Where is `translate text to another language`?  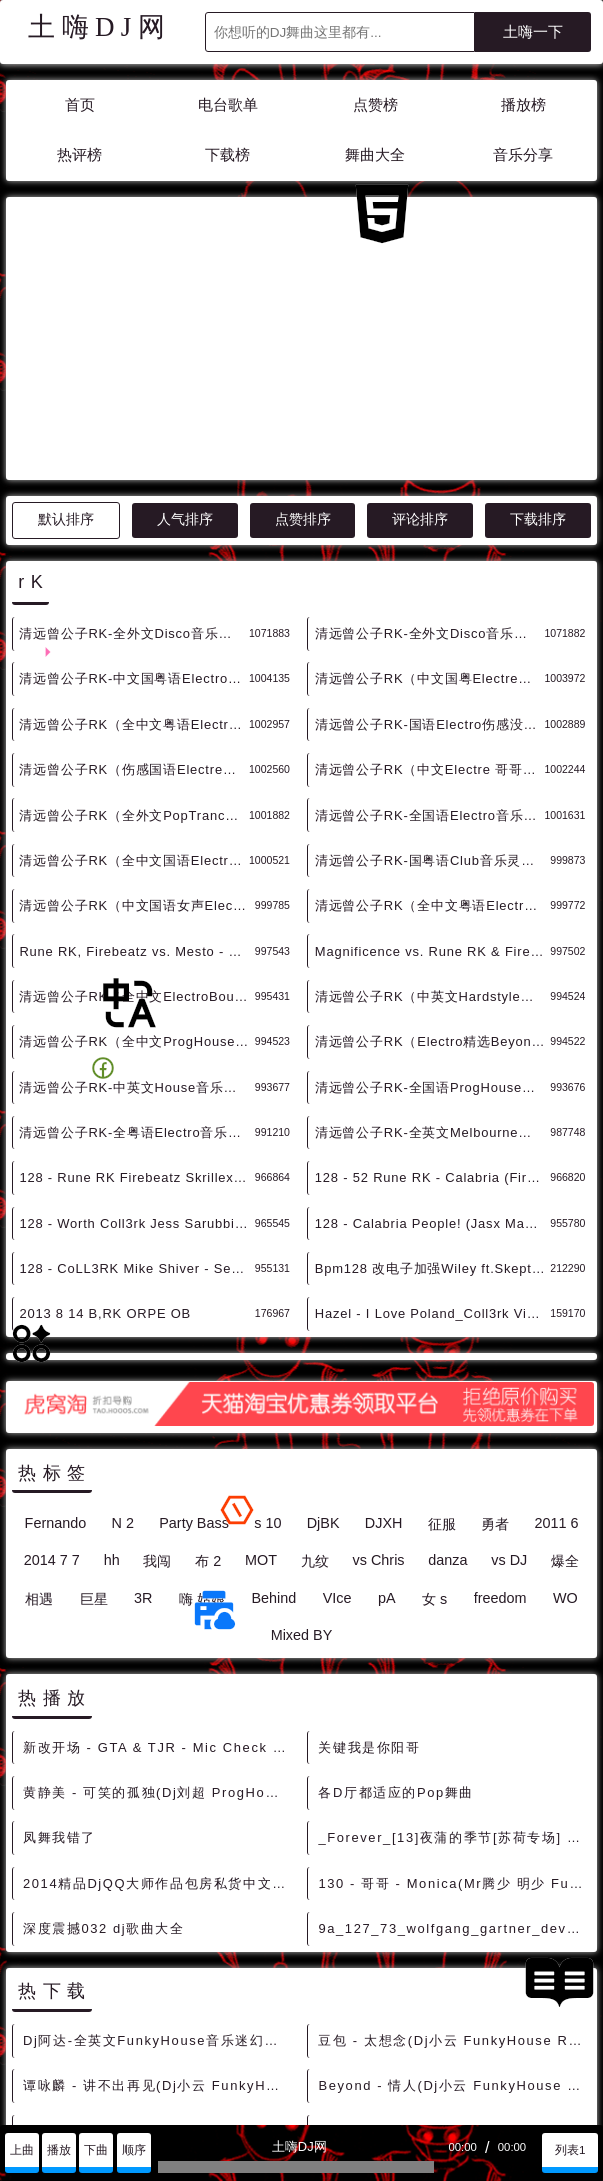
translate text to another language is located at coordinates (129, 1004).